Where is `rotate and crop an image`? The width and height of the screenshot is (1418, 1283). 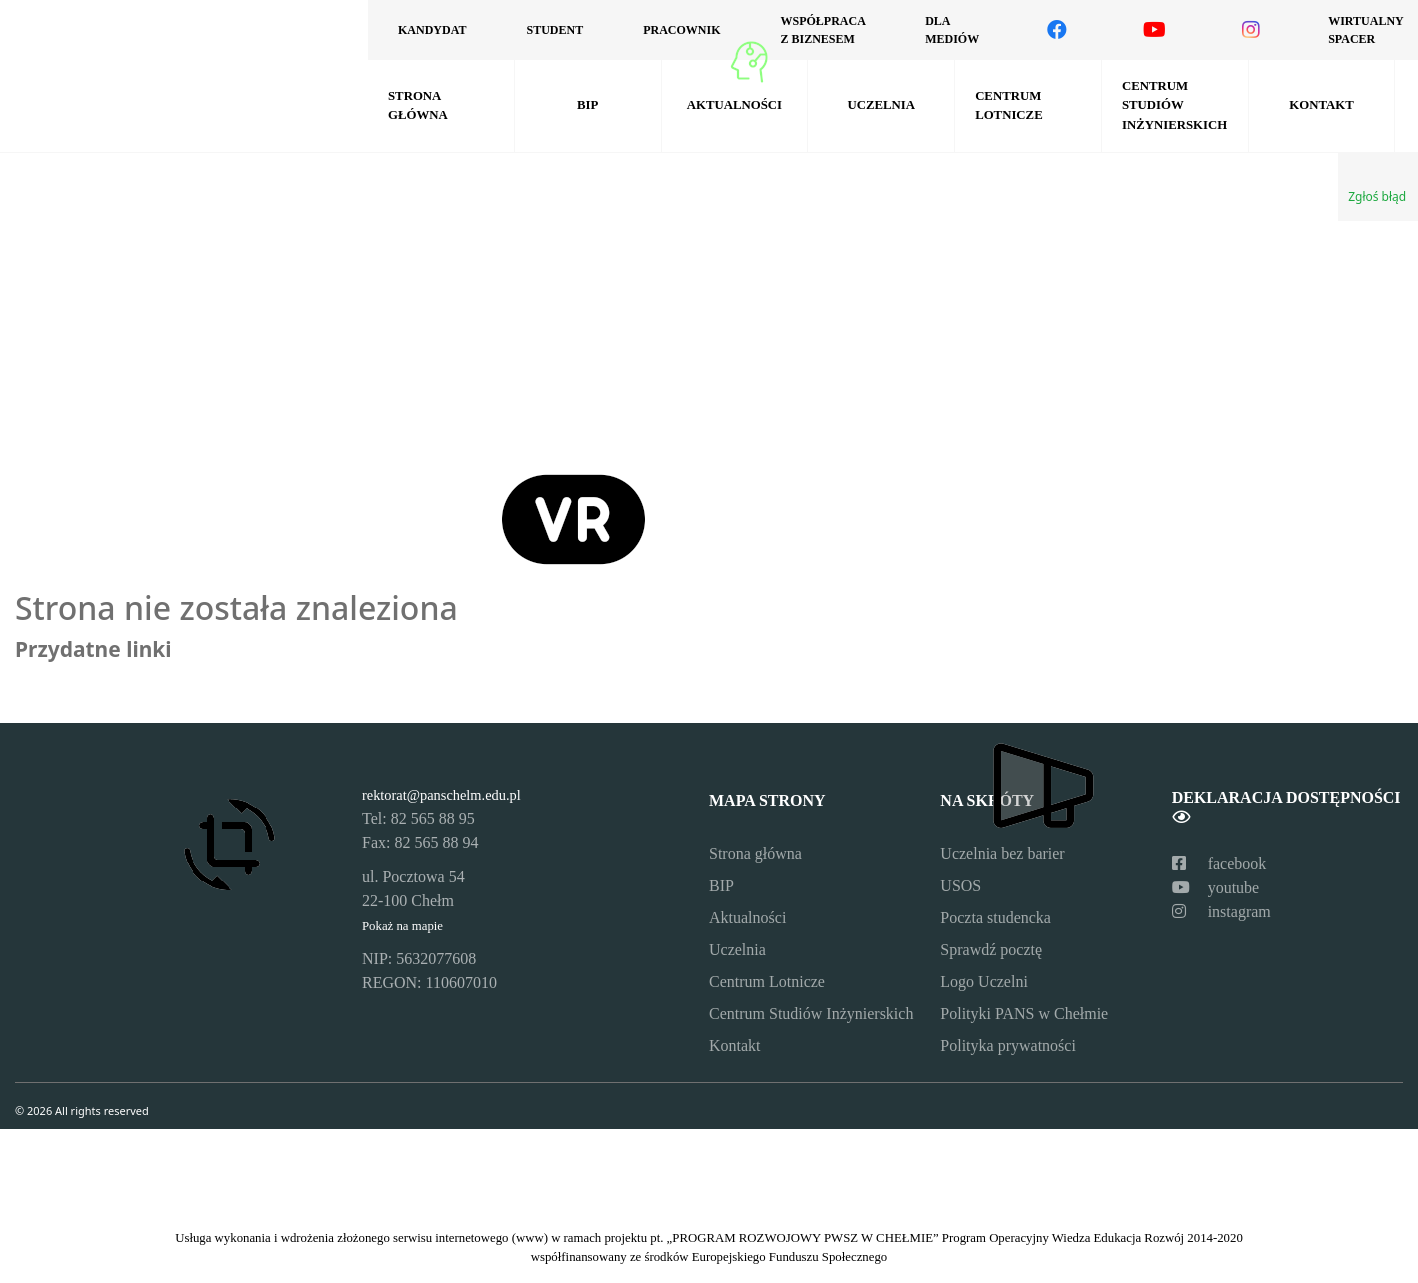 rotate and crop an image is located at coordinates (229, 844).